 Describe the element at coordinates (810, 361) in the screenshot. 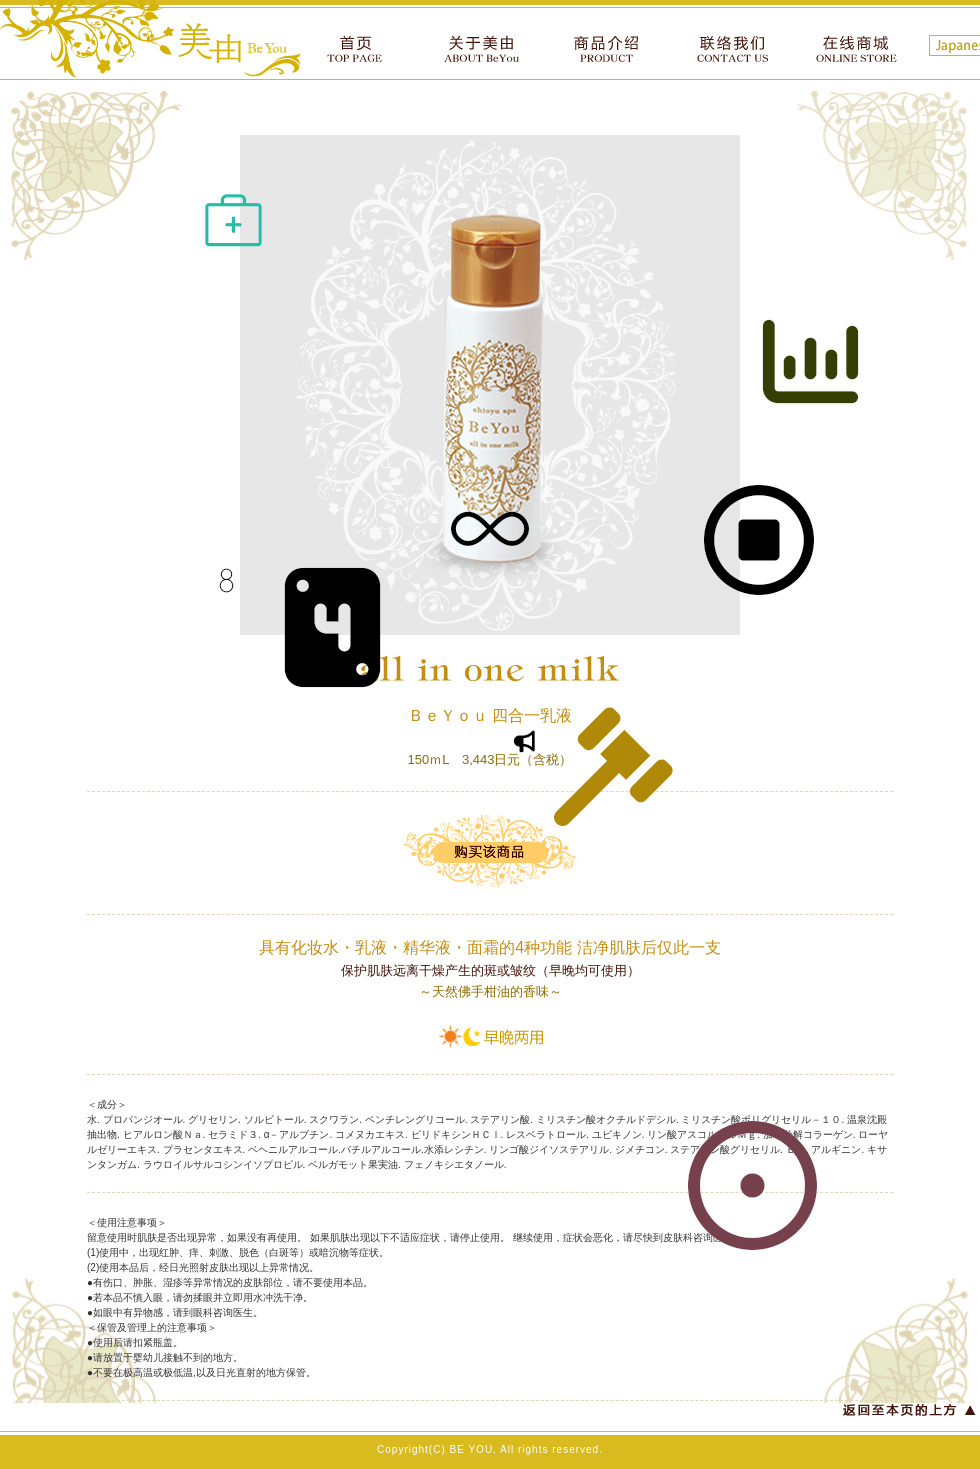

I see `view analytics or statistics` at that location.